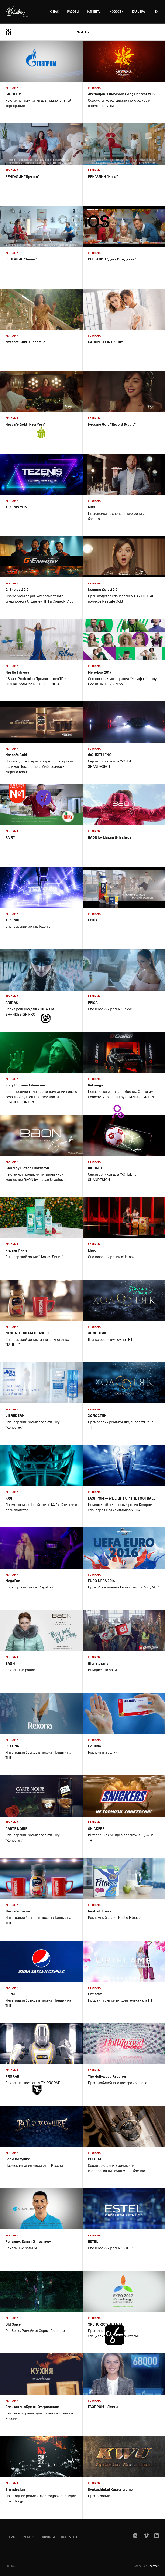  What do you see at coordinates (37, 2090) in the screenshot?
I see `visit bungie's official website or support page` at bounding box center [37, 2090].